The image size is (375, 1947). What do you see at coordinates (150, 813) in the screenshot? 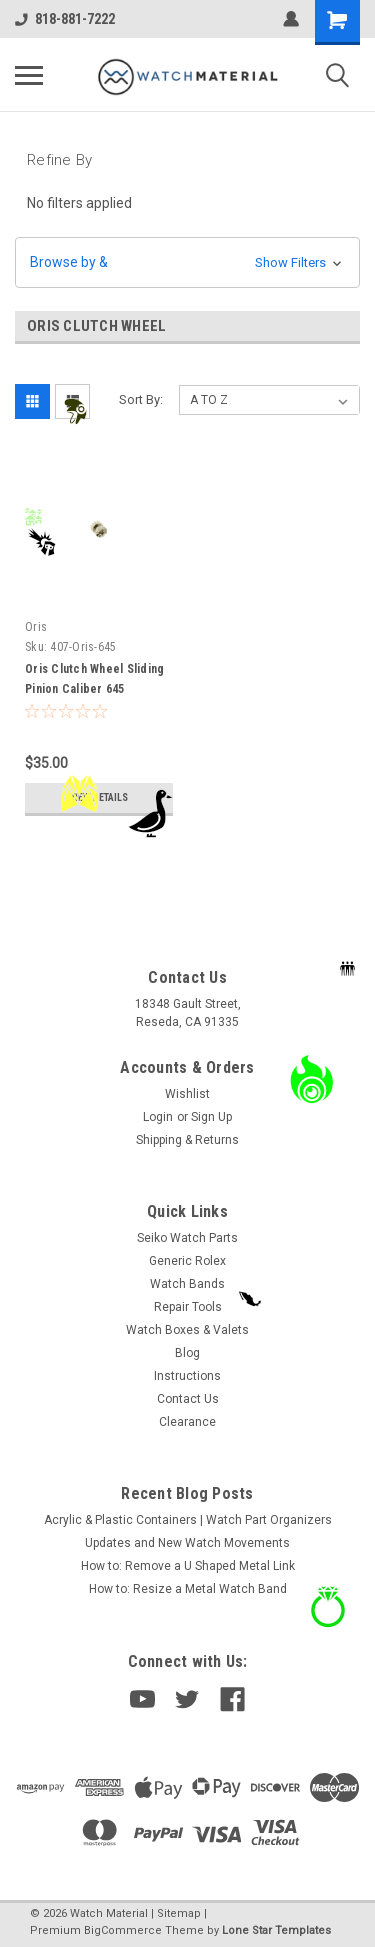
I see `goose character or mascot icon` at bounding box center [150, 813].